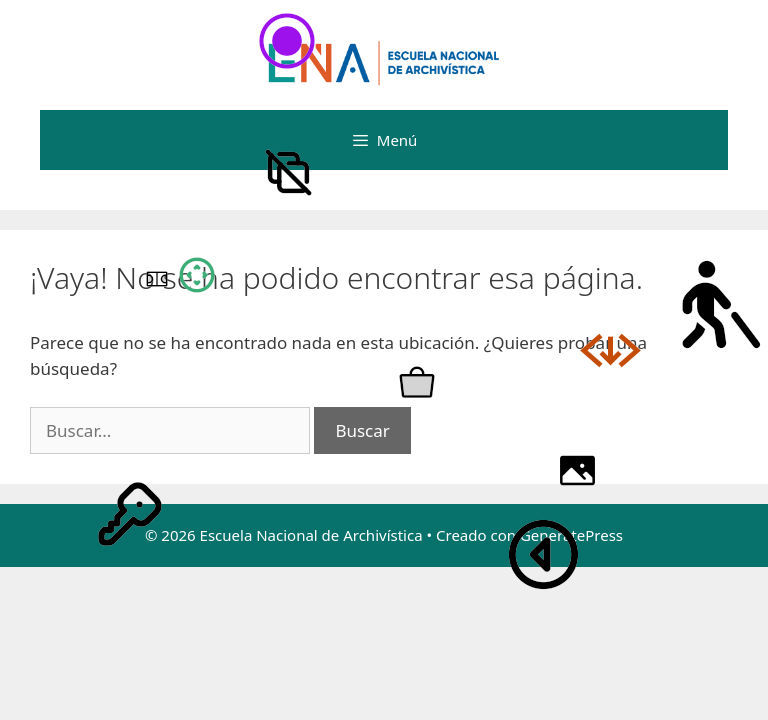  I want to click on access security or authentication settings, so click(130, 514).